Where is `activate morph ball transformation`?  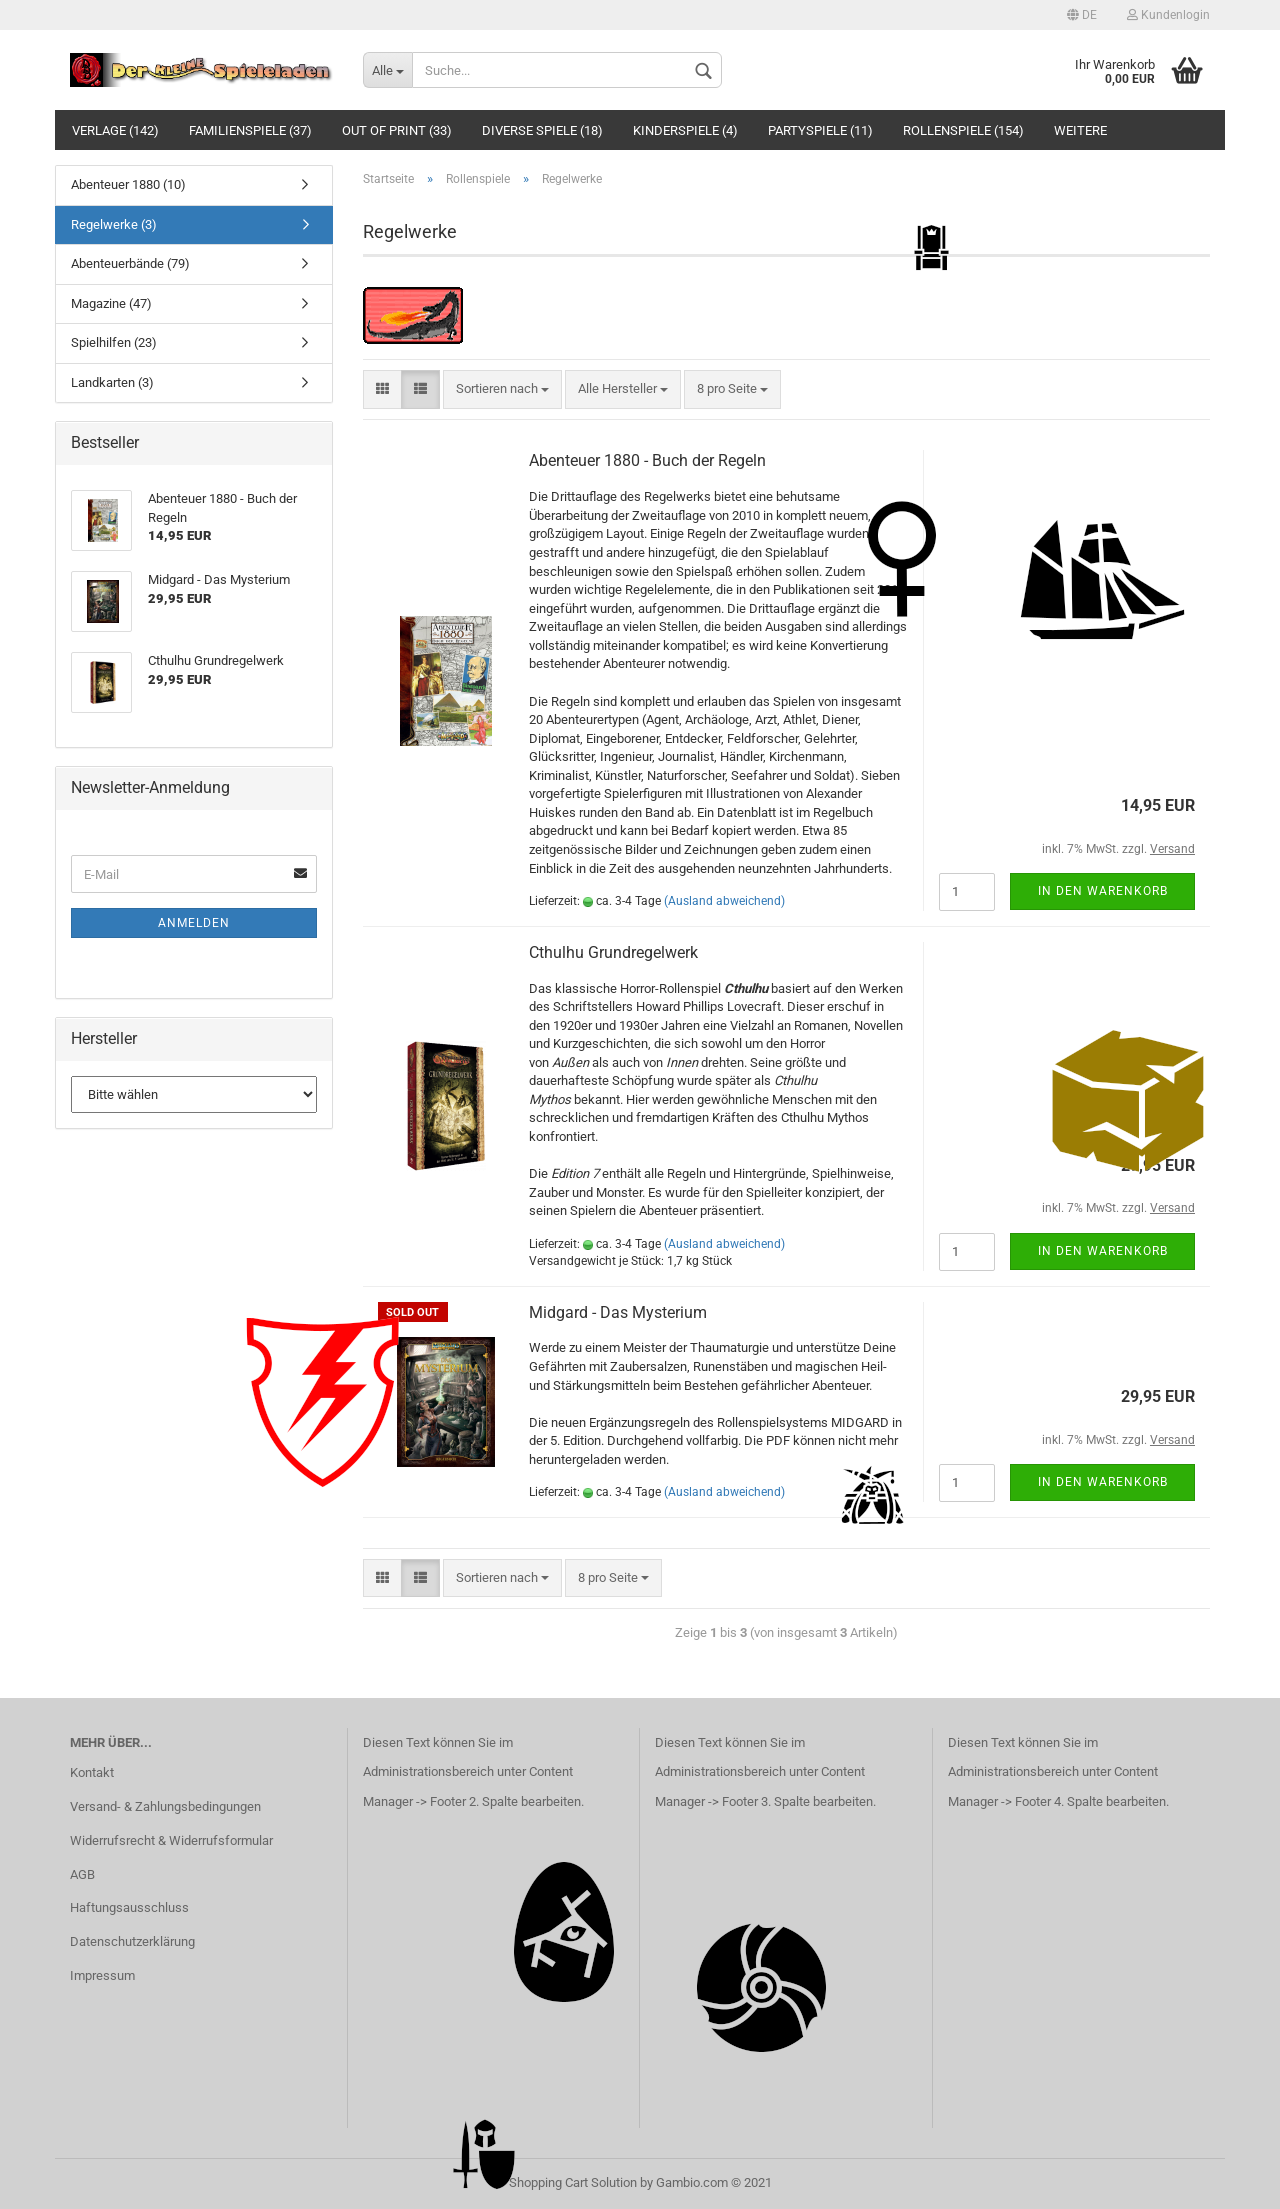
activate morph ball transformation is located at coordinates (761, 1987).